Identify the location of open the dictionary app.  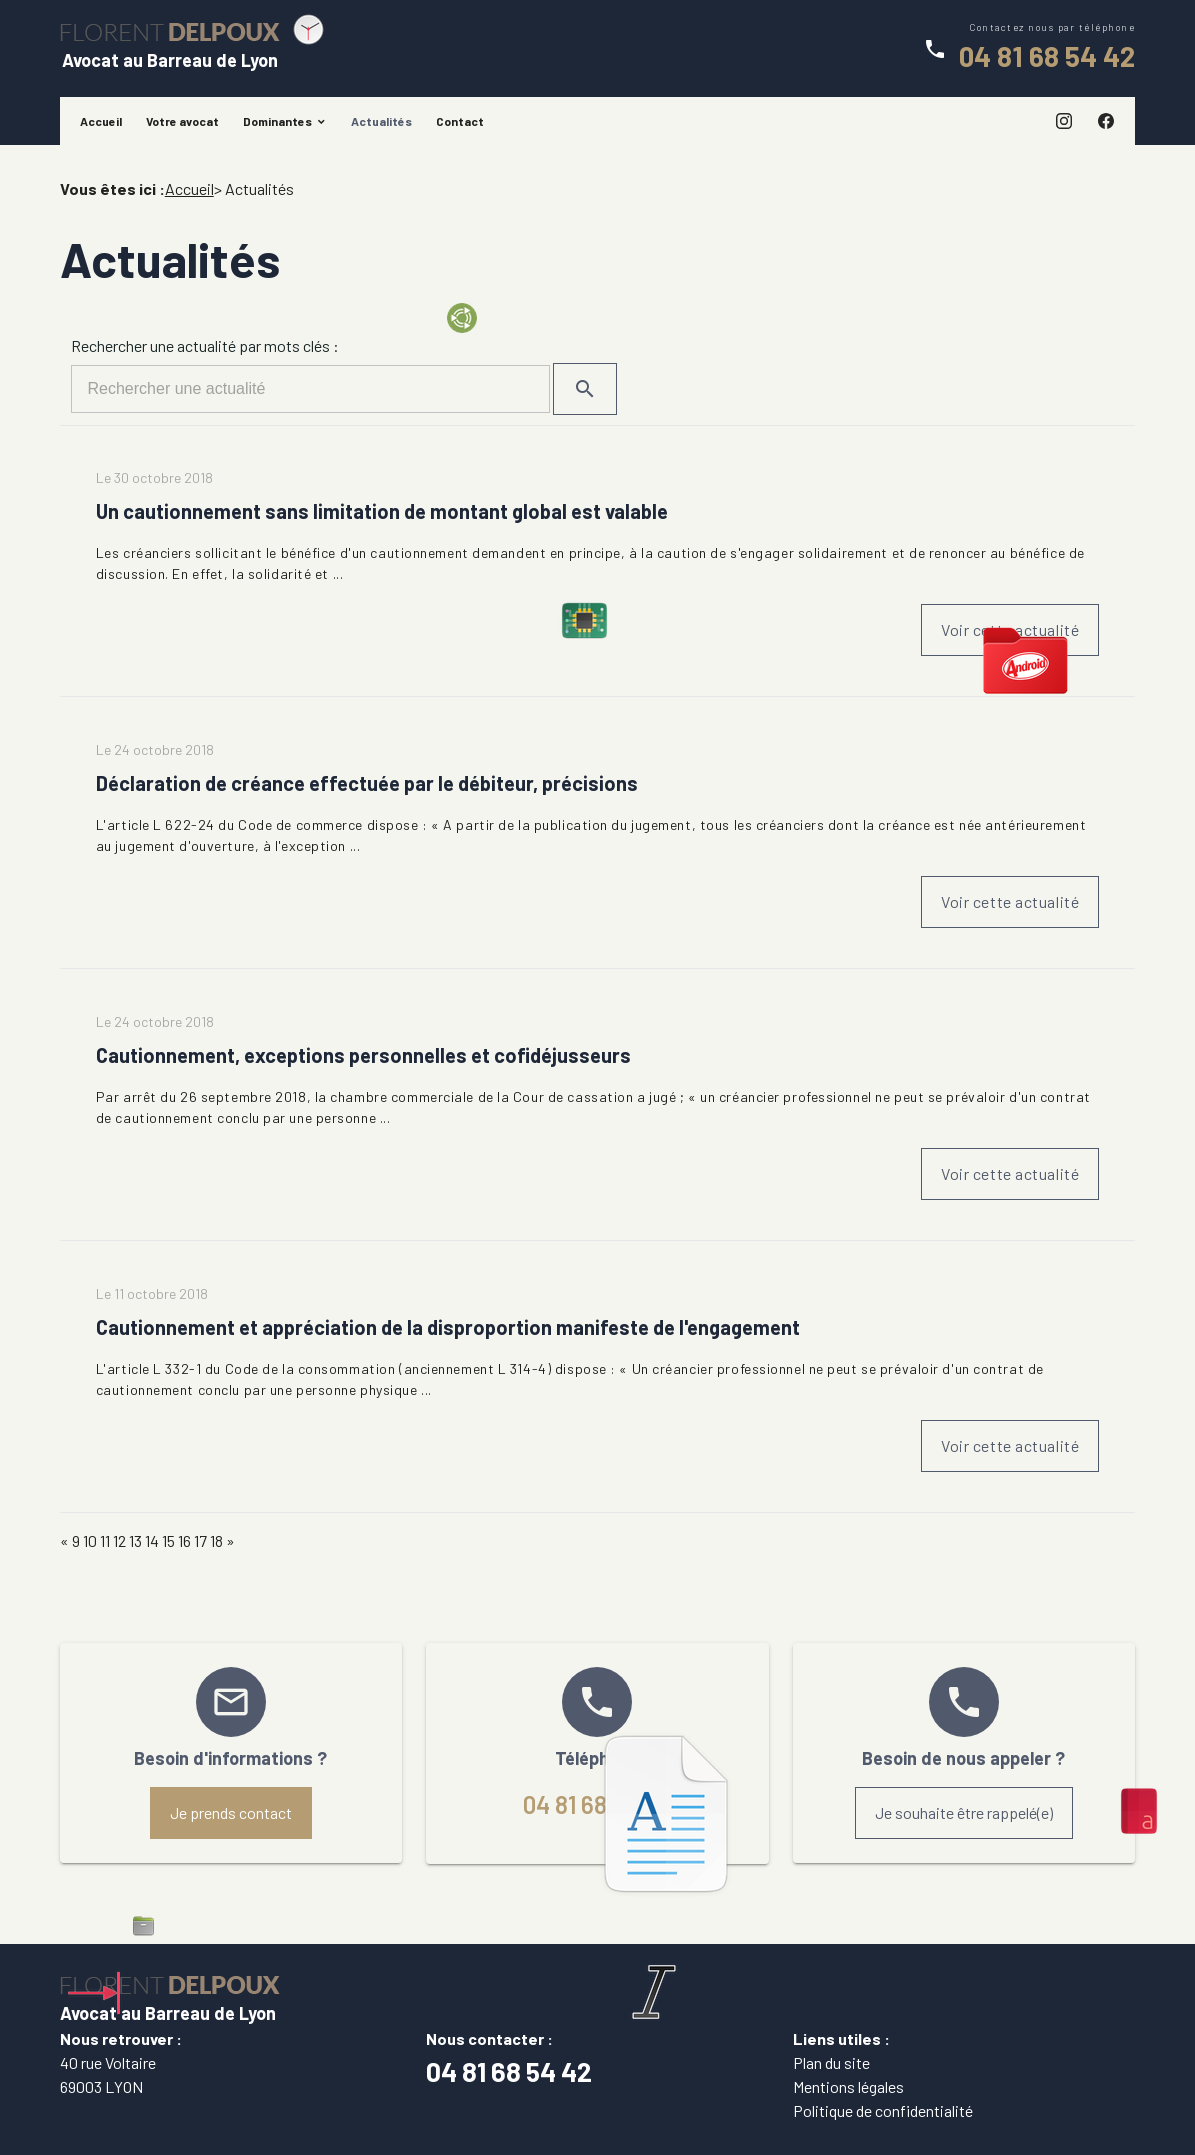
(1139, 1811).